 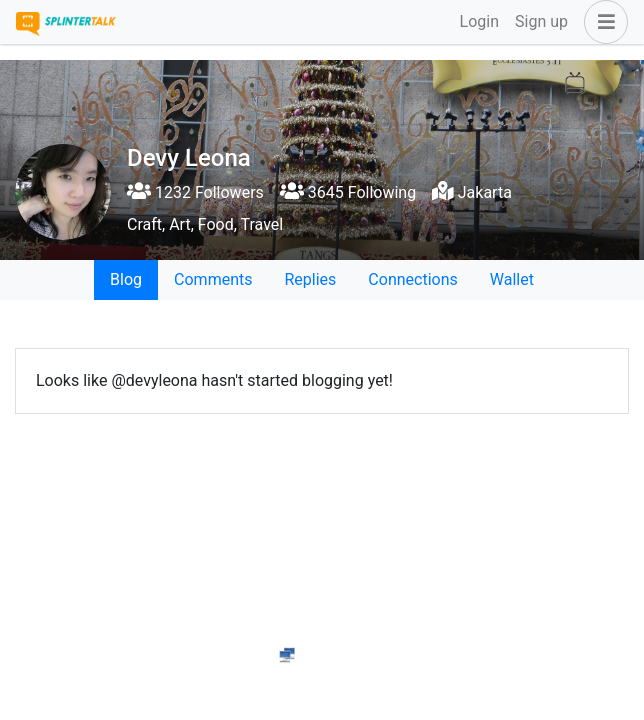 What do you see at coordinates (287, 655) in the screenshot?
I see `indicates network connection is idle with no active traffic` at bounding box center [287, 655].